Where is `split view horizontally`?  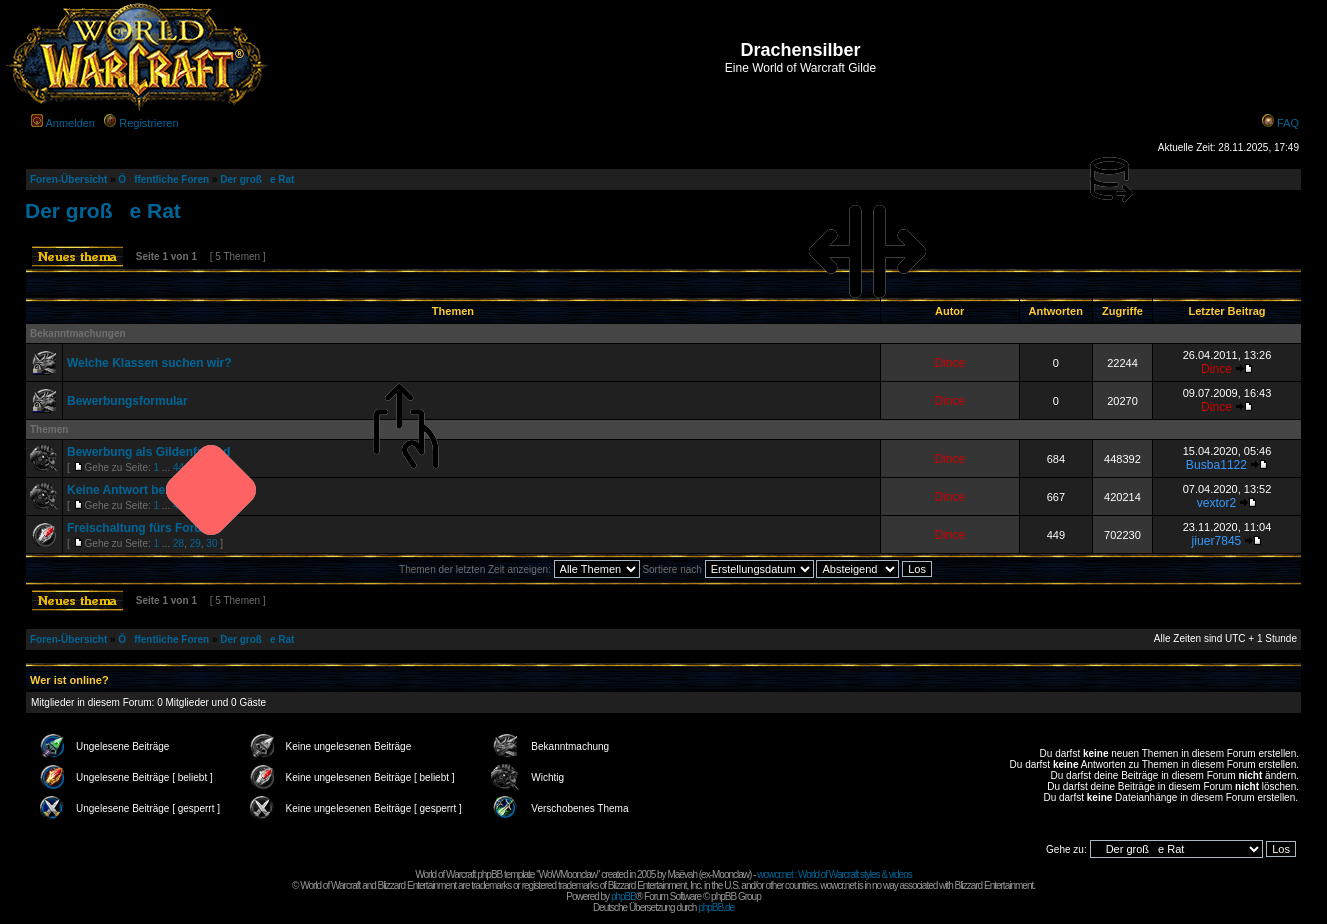
split view horizontally is located at coordinates (867, 251).